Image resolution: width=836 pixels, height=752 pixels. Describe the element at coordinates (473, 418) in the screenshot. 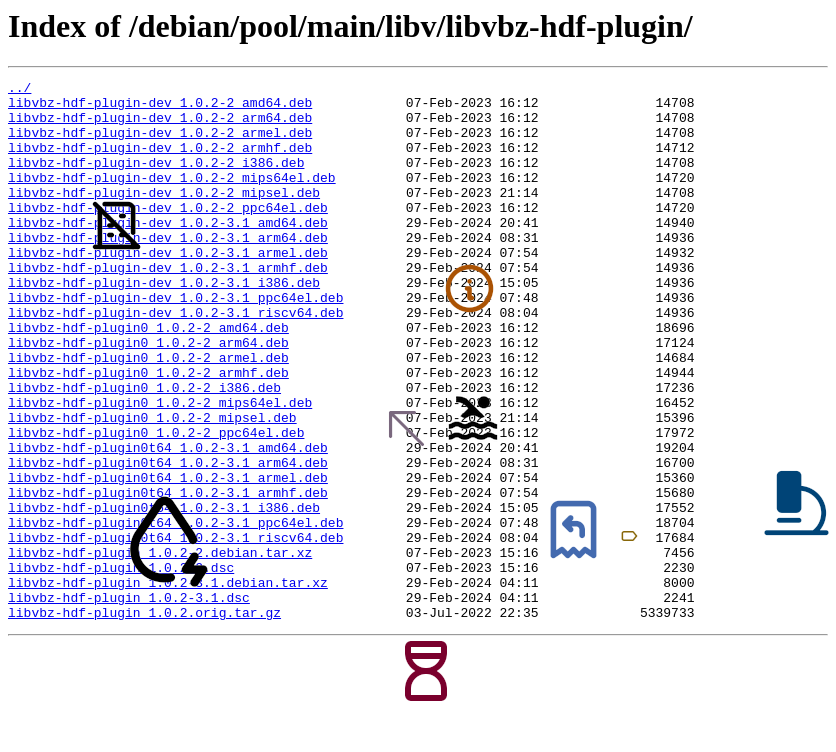

I see `view pool or swimming amenities` at that location.